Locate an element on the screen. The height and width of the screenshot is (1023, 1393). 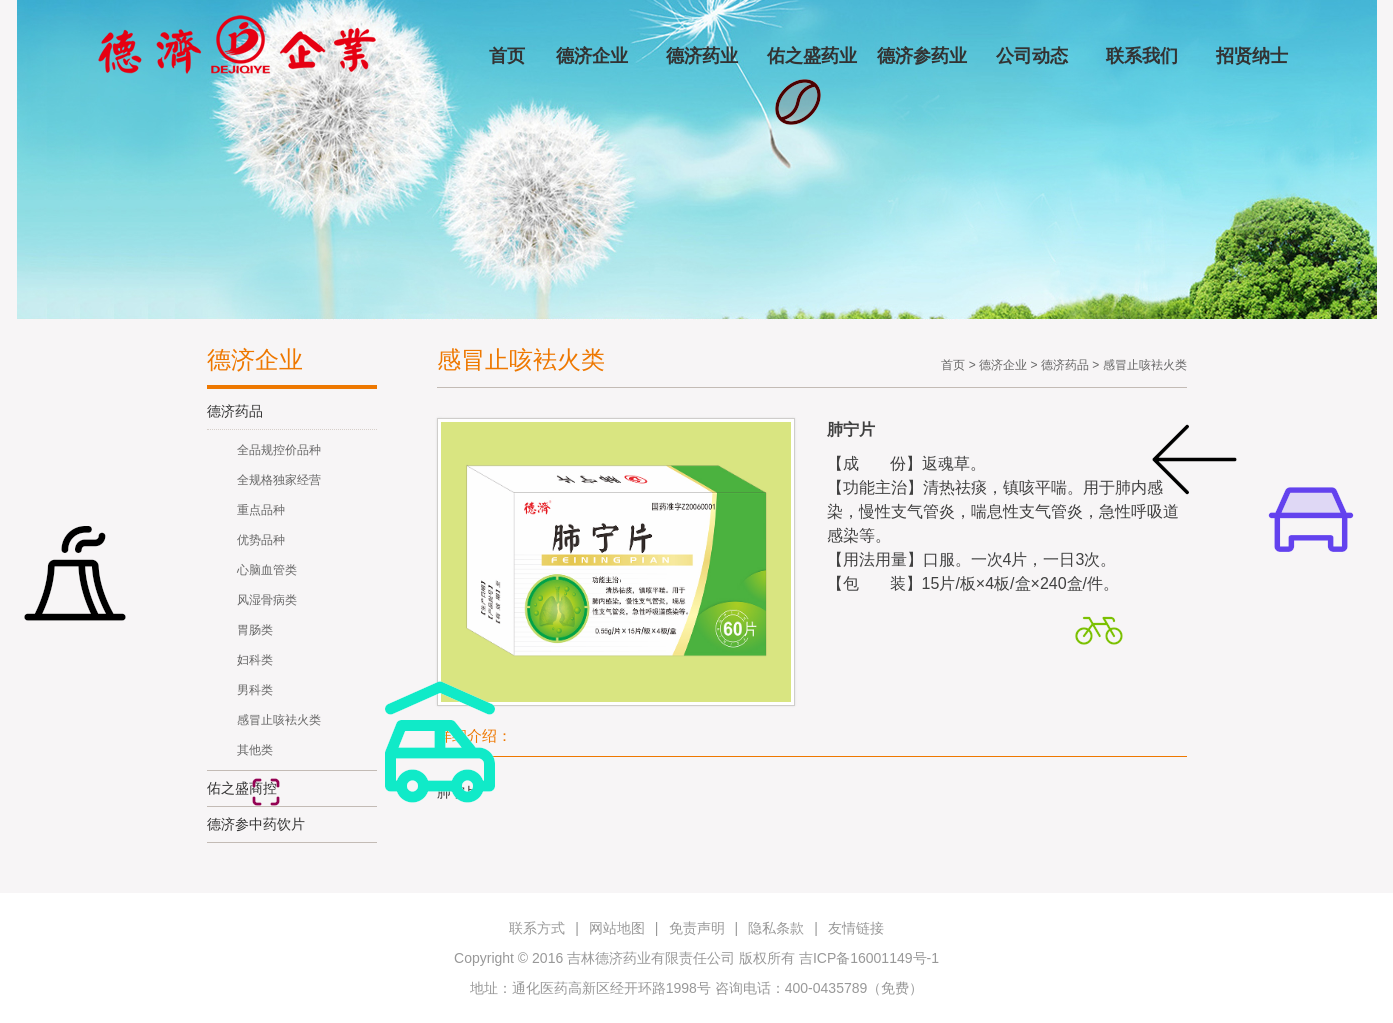
access coffee shop or café locations is located at coordinates (798, 102).